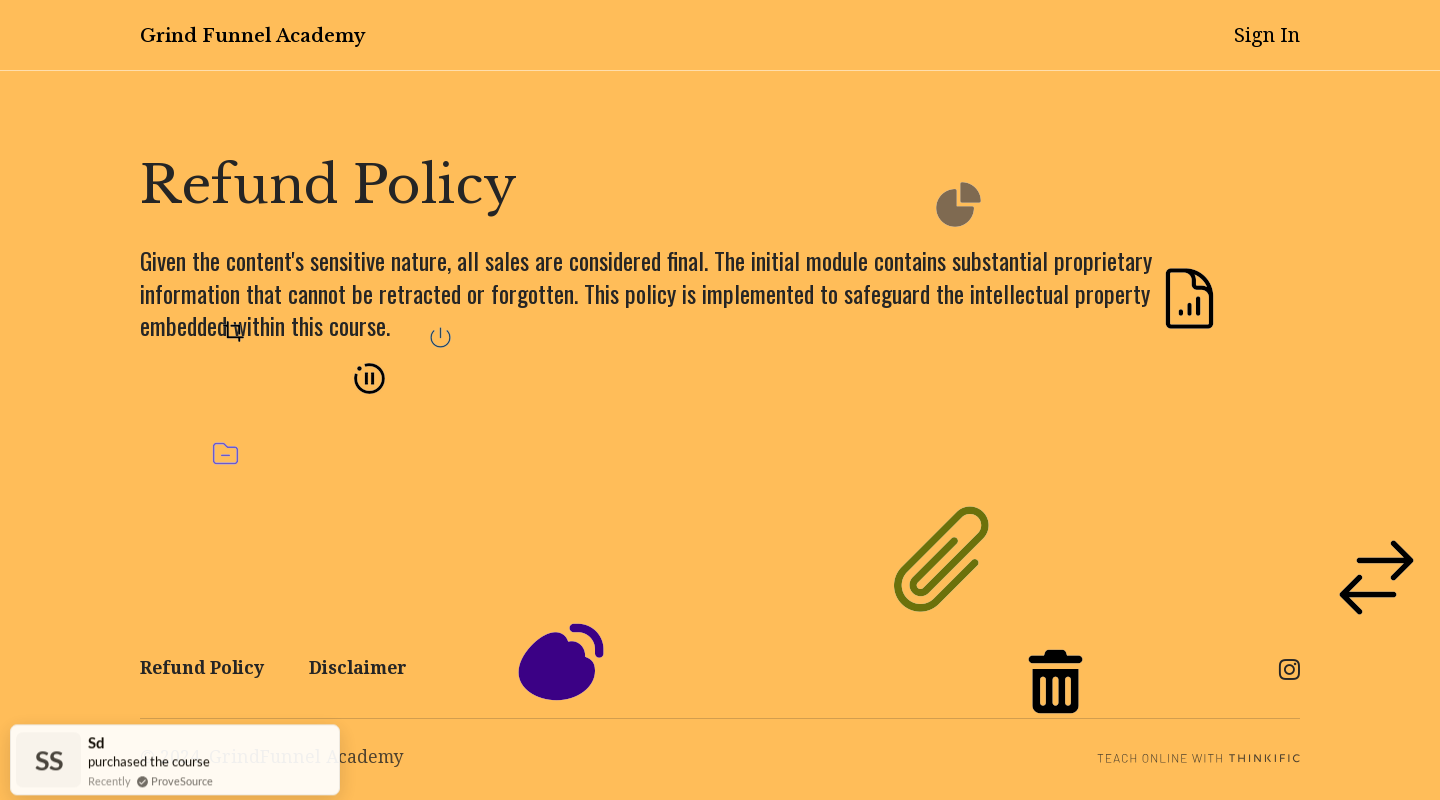 The height and width of the screenshot is (800, 1440). I want to click on view analytics or statistics breakdown, so click(958, 204).